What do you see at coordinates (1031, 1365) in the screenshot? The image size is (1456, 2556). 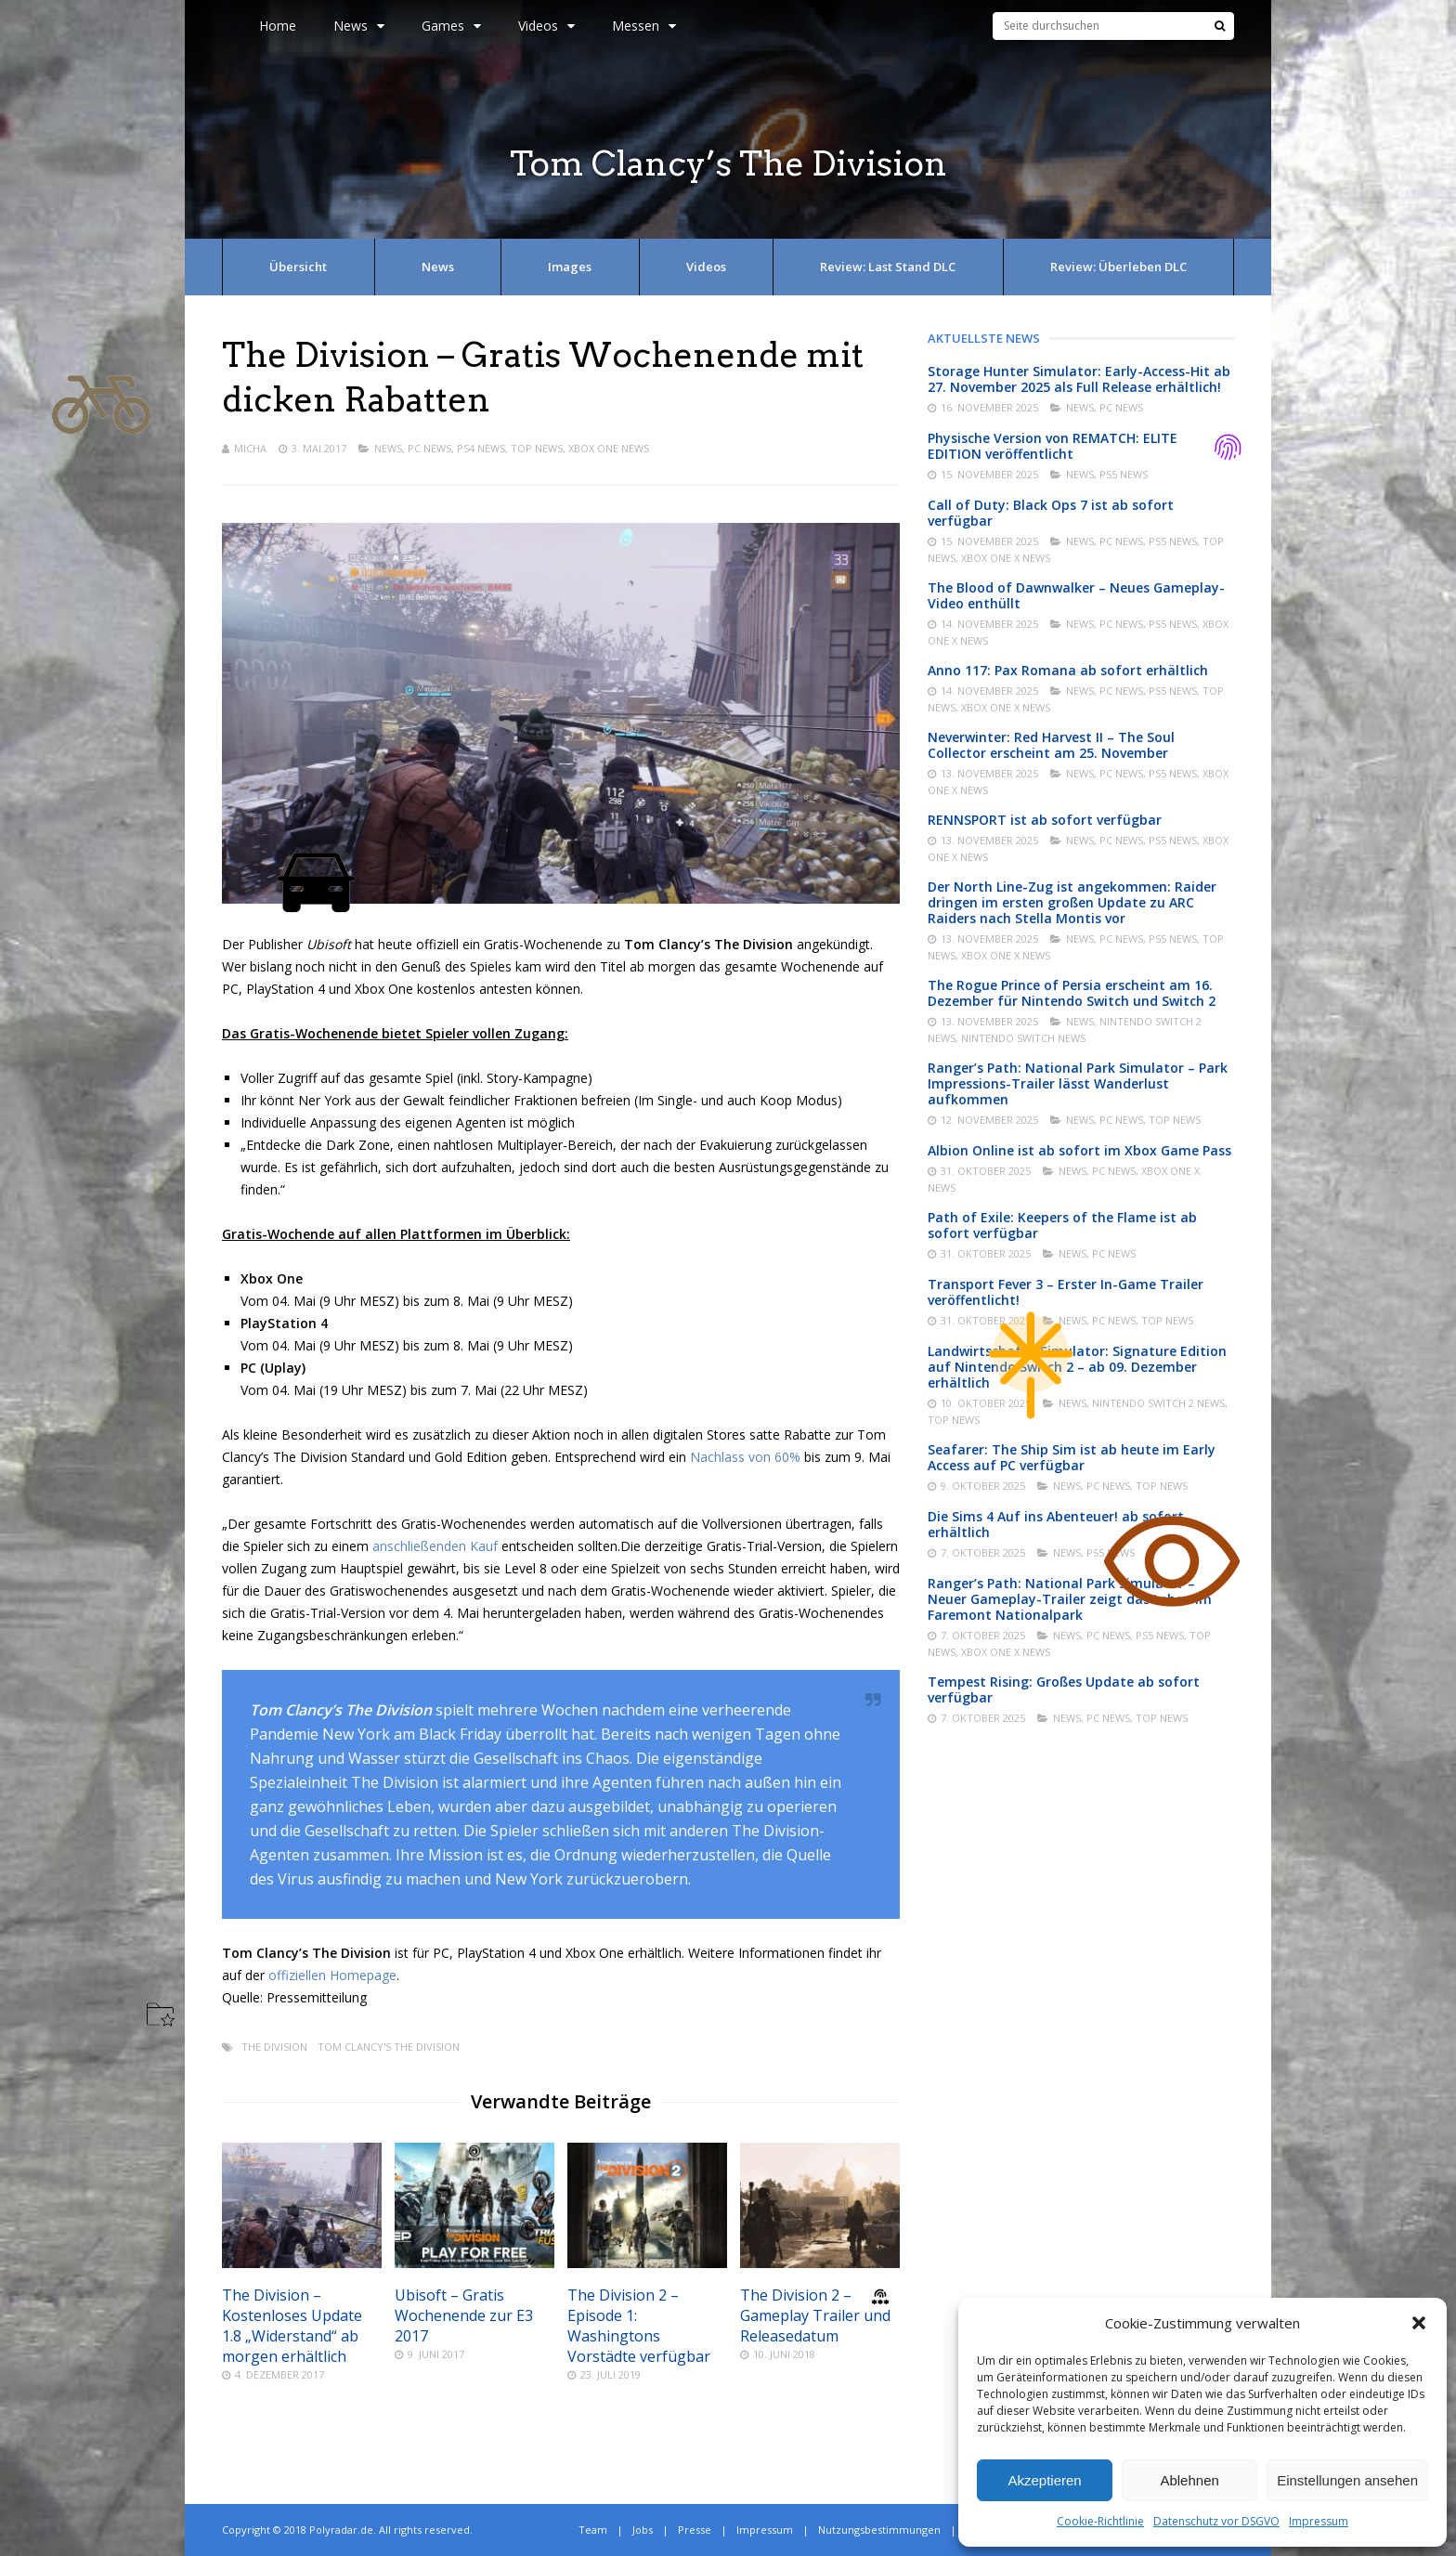 I see `visit linktree profile` at bounding box center [1031, 1365].